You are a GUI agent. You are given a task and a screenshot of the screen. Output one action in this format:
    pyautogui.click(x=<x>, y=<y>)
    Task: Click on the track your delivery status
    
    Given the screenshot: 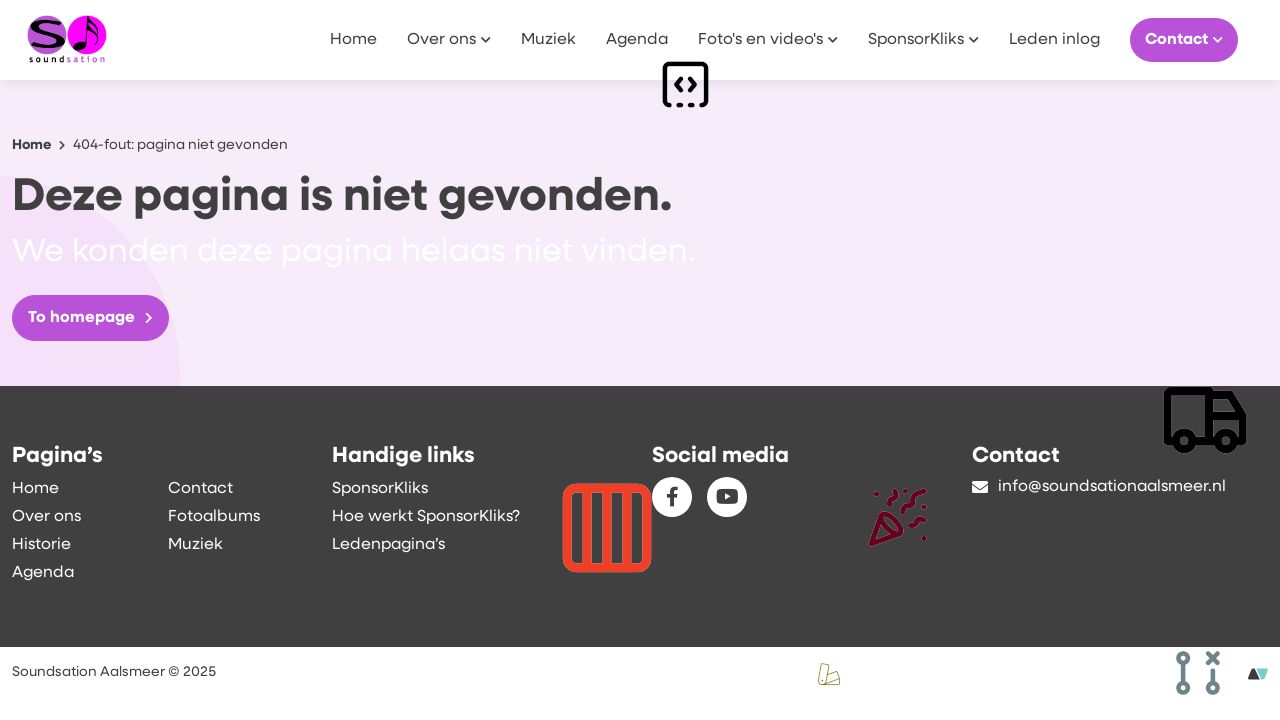 What is the action you would take?
    pyautogui.click(x=1205, y=420)
    